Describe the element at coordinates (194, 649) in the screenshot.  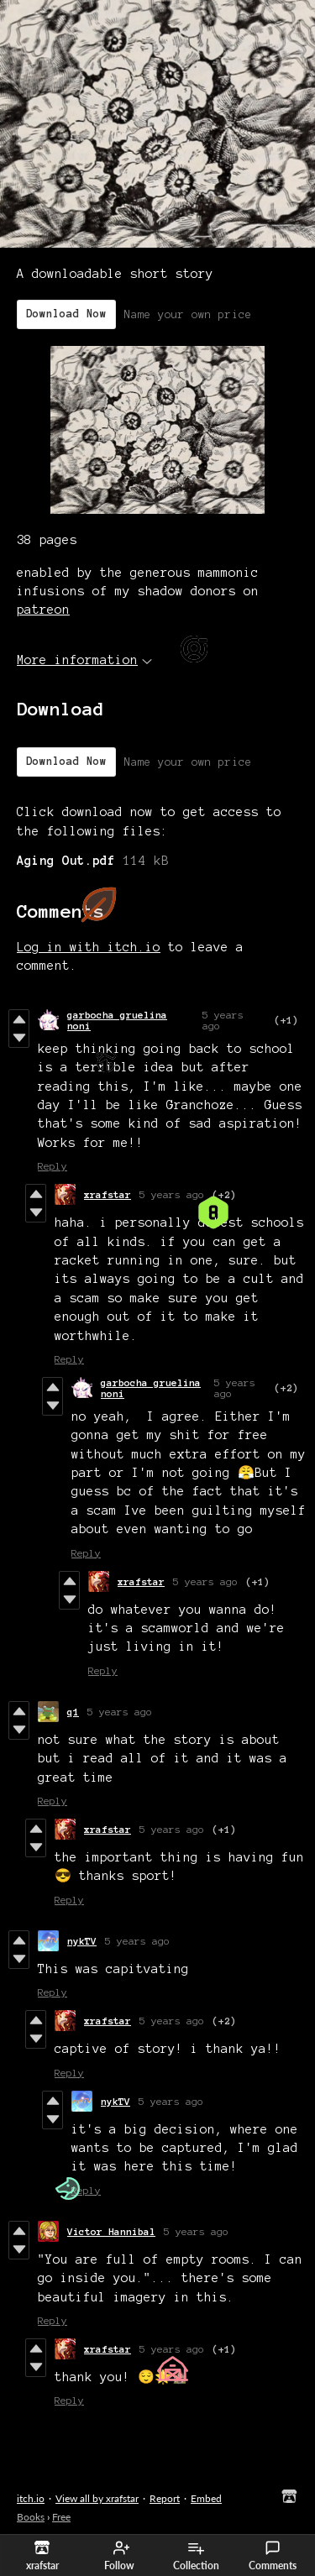
I see `remove a user from your contacts` at that location.